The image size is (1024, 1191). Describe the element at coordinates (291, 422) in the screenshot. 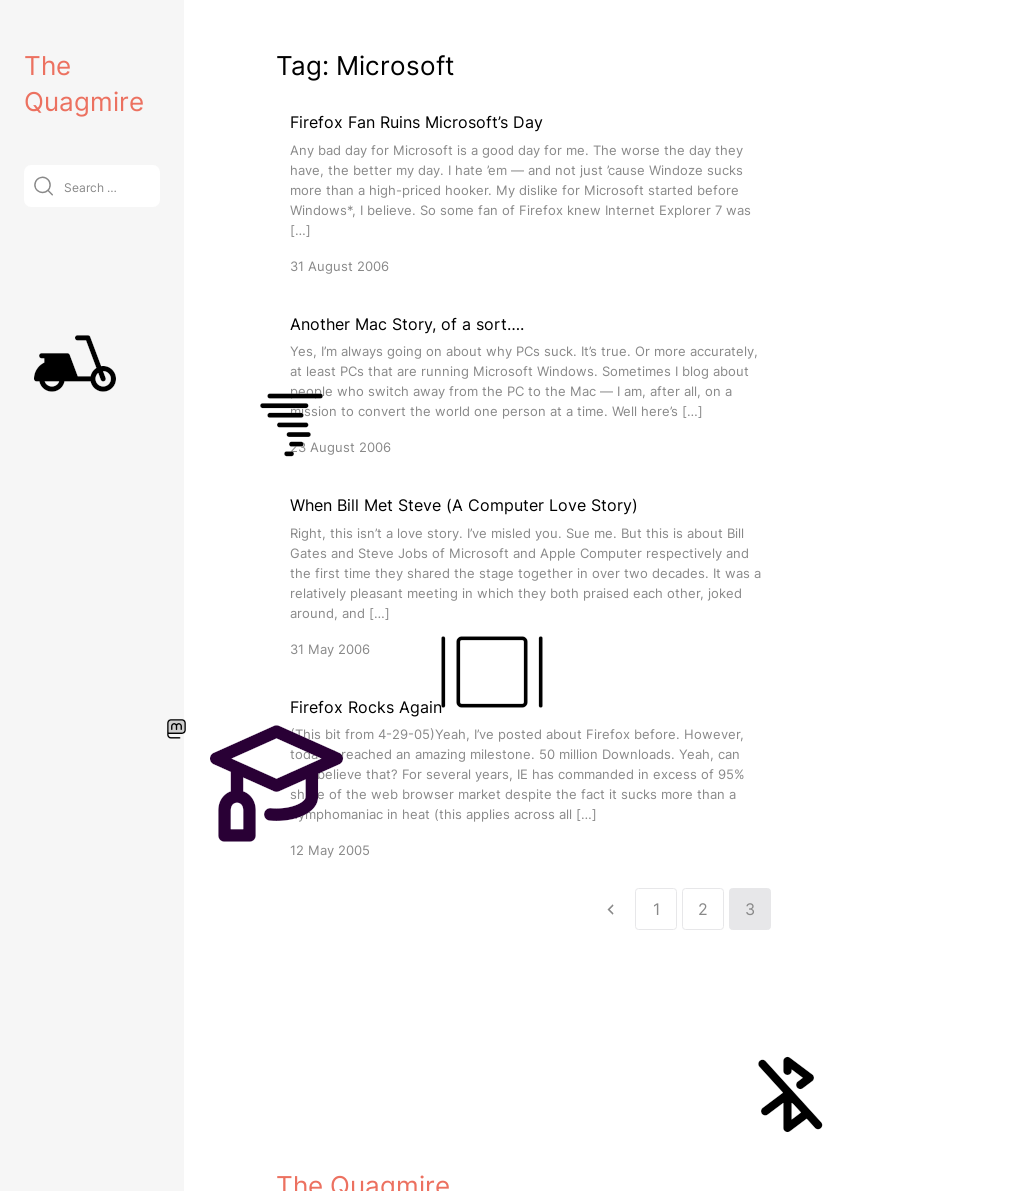

I see `indicates severe weather alert or tornado warning` at that location.